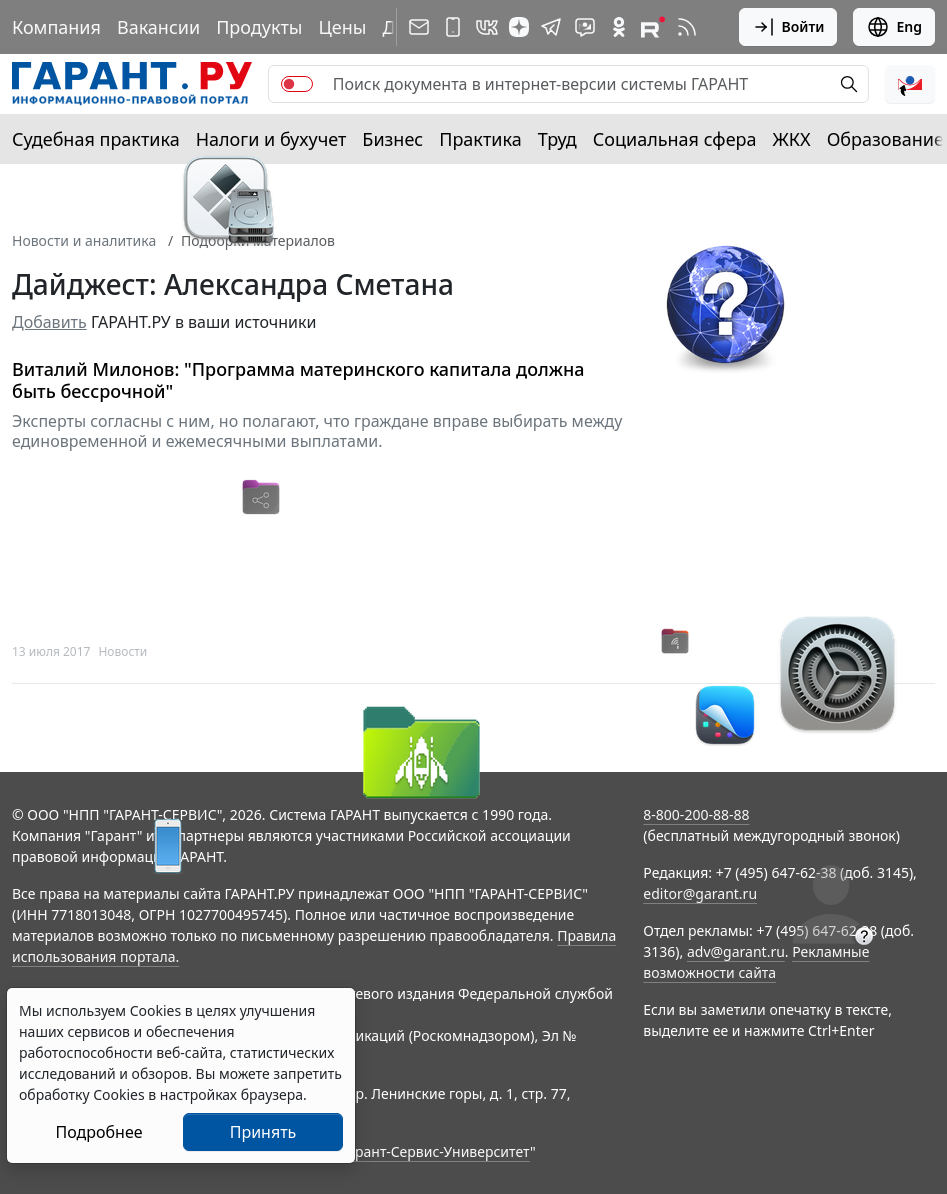 The width and height of the screenshot is (947, 1194). Describe the element at coordinates (421, 755) in the screenshot. I see `open your GameJolt games folder` at that location.